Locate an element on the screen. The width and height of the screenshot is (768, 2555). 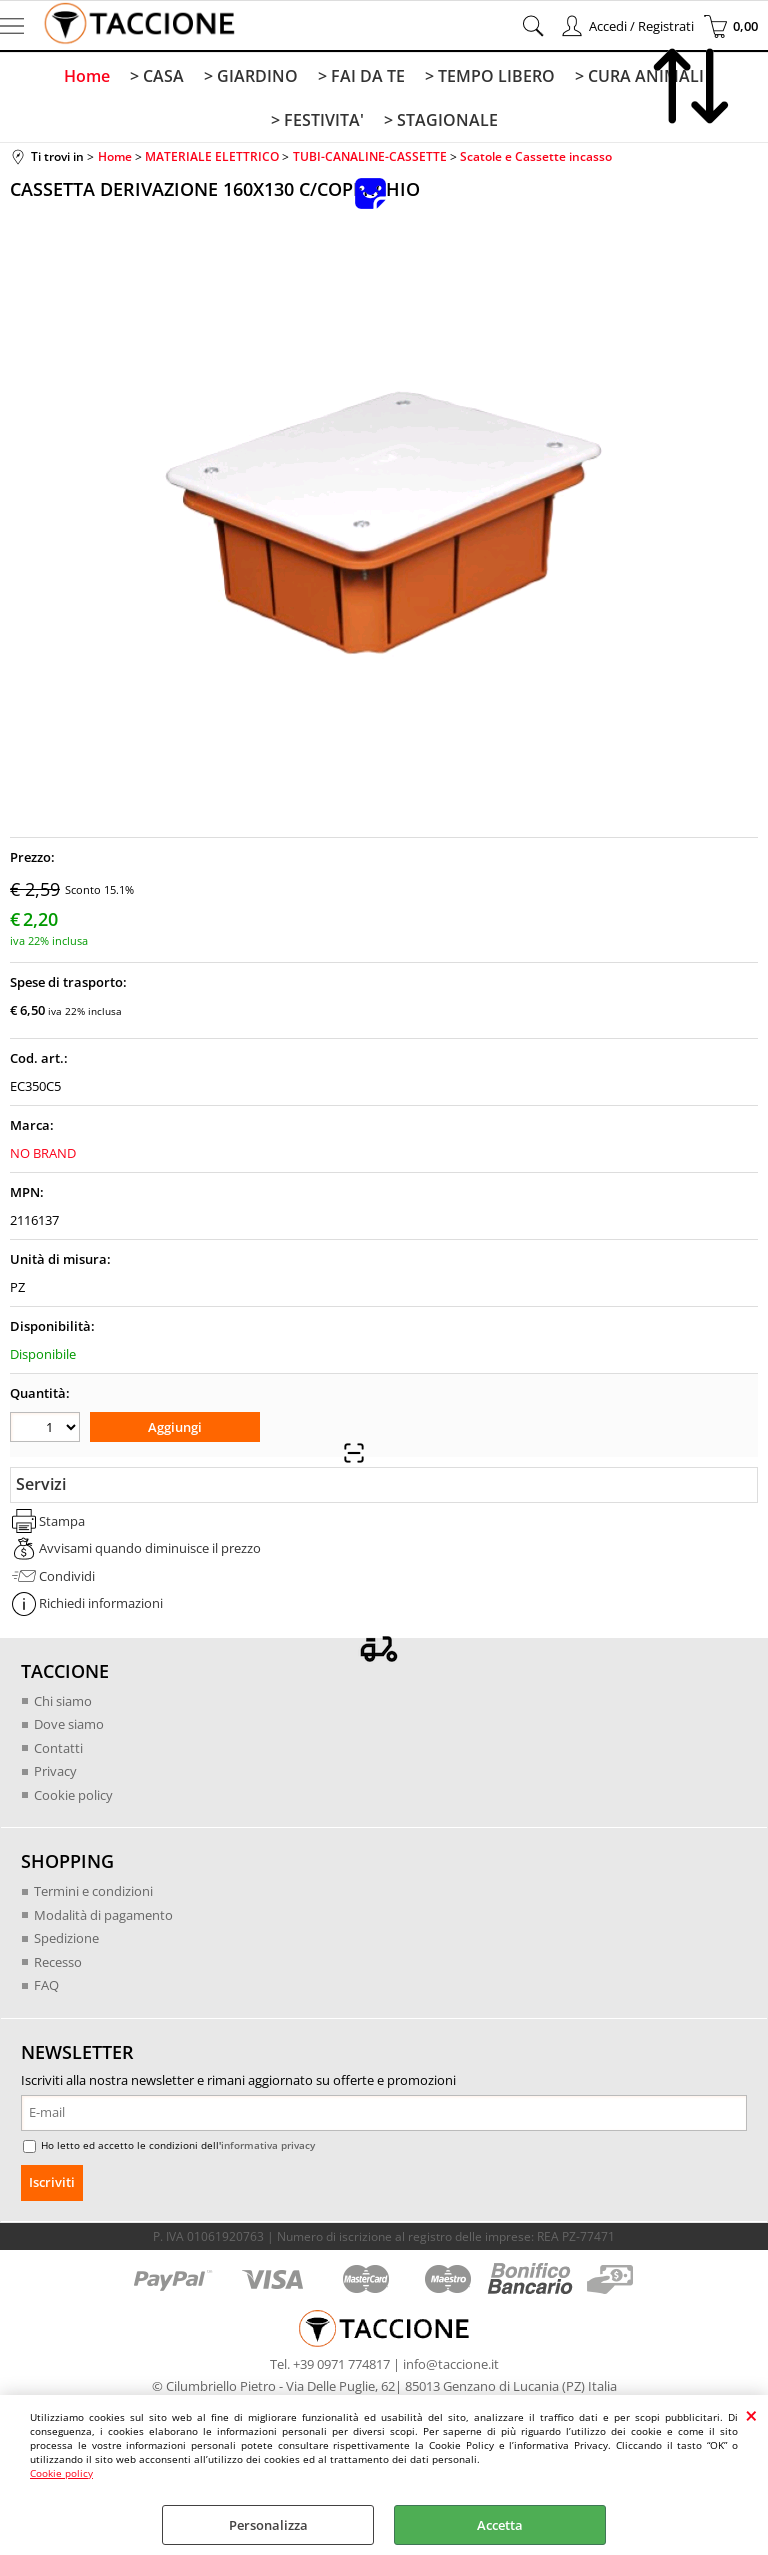
open sticker picker is located at coordinates (370, 193).